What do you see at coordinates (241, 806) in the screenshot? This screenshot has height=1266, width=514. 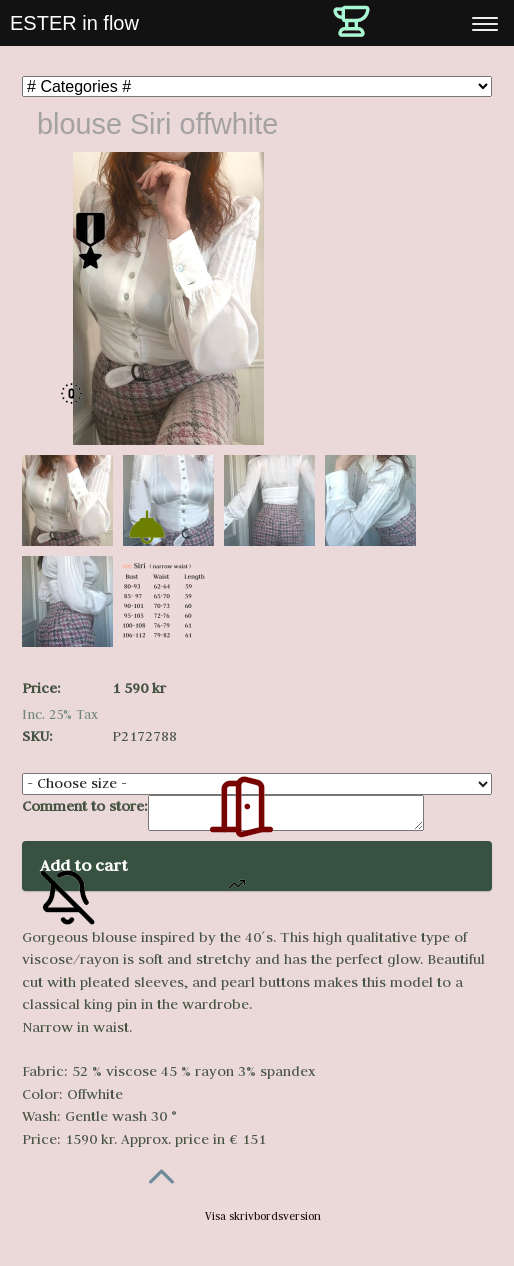 I see `log out or exit the application` at bounding box center [241, 806].